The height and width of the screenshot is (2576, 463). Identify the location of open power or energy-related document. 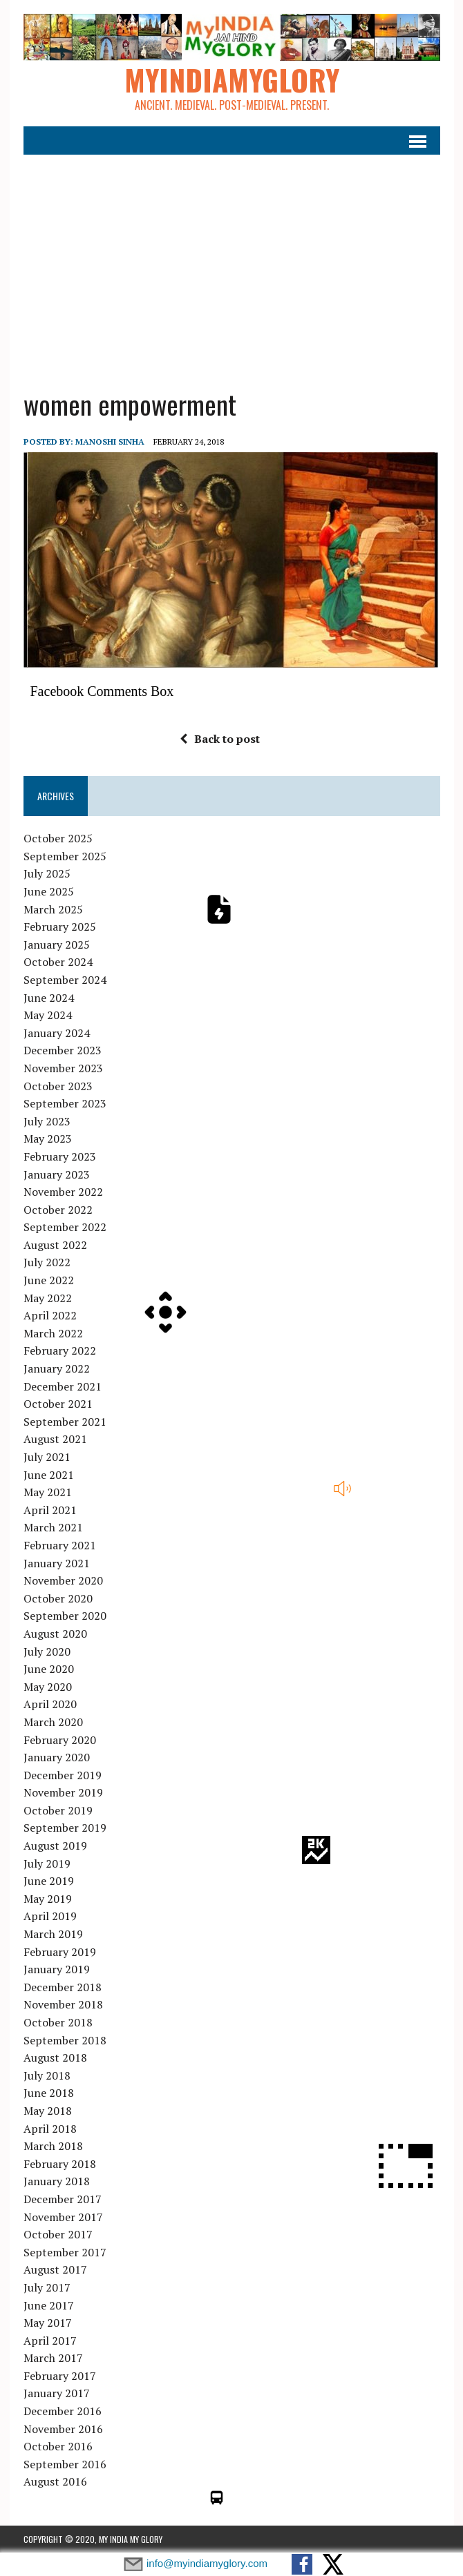
(219, 909).